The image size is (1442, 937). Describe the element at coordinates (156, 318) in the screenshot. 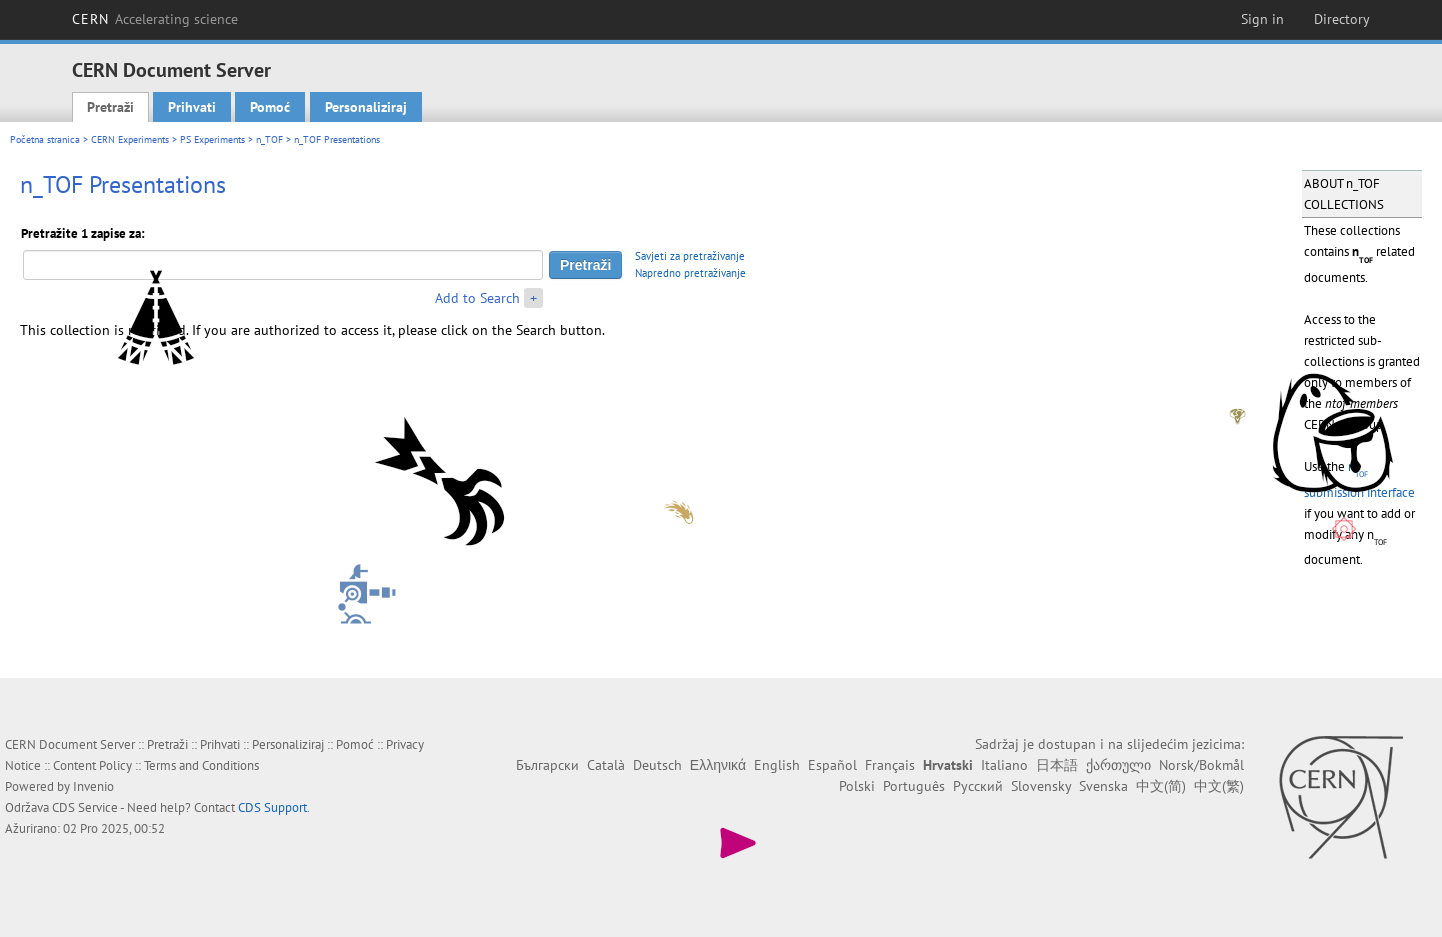

I see `access camping or outdoor activity features` at that location.